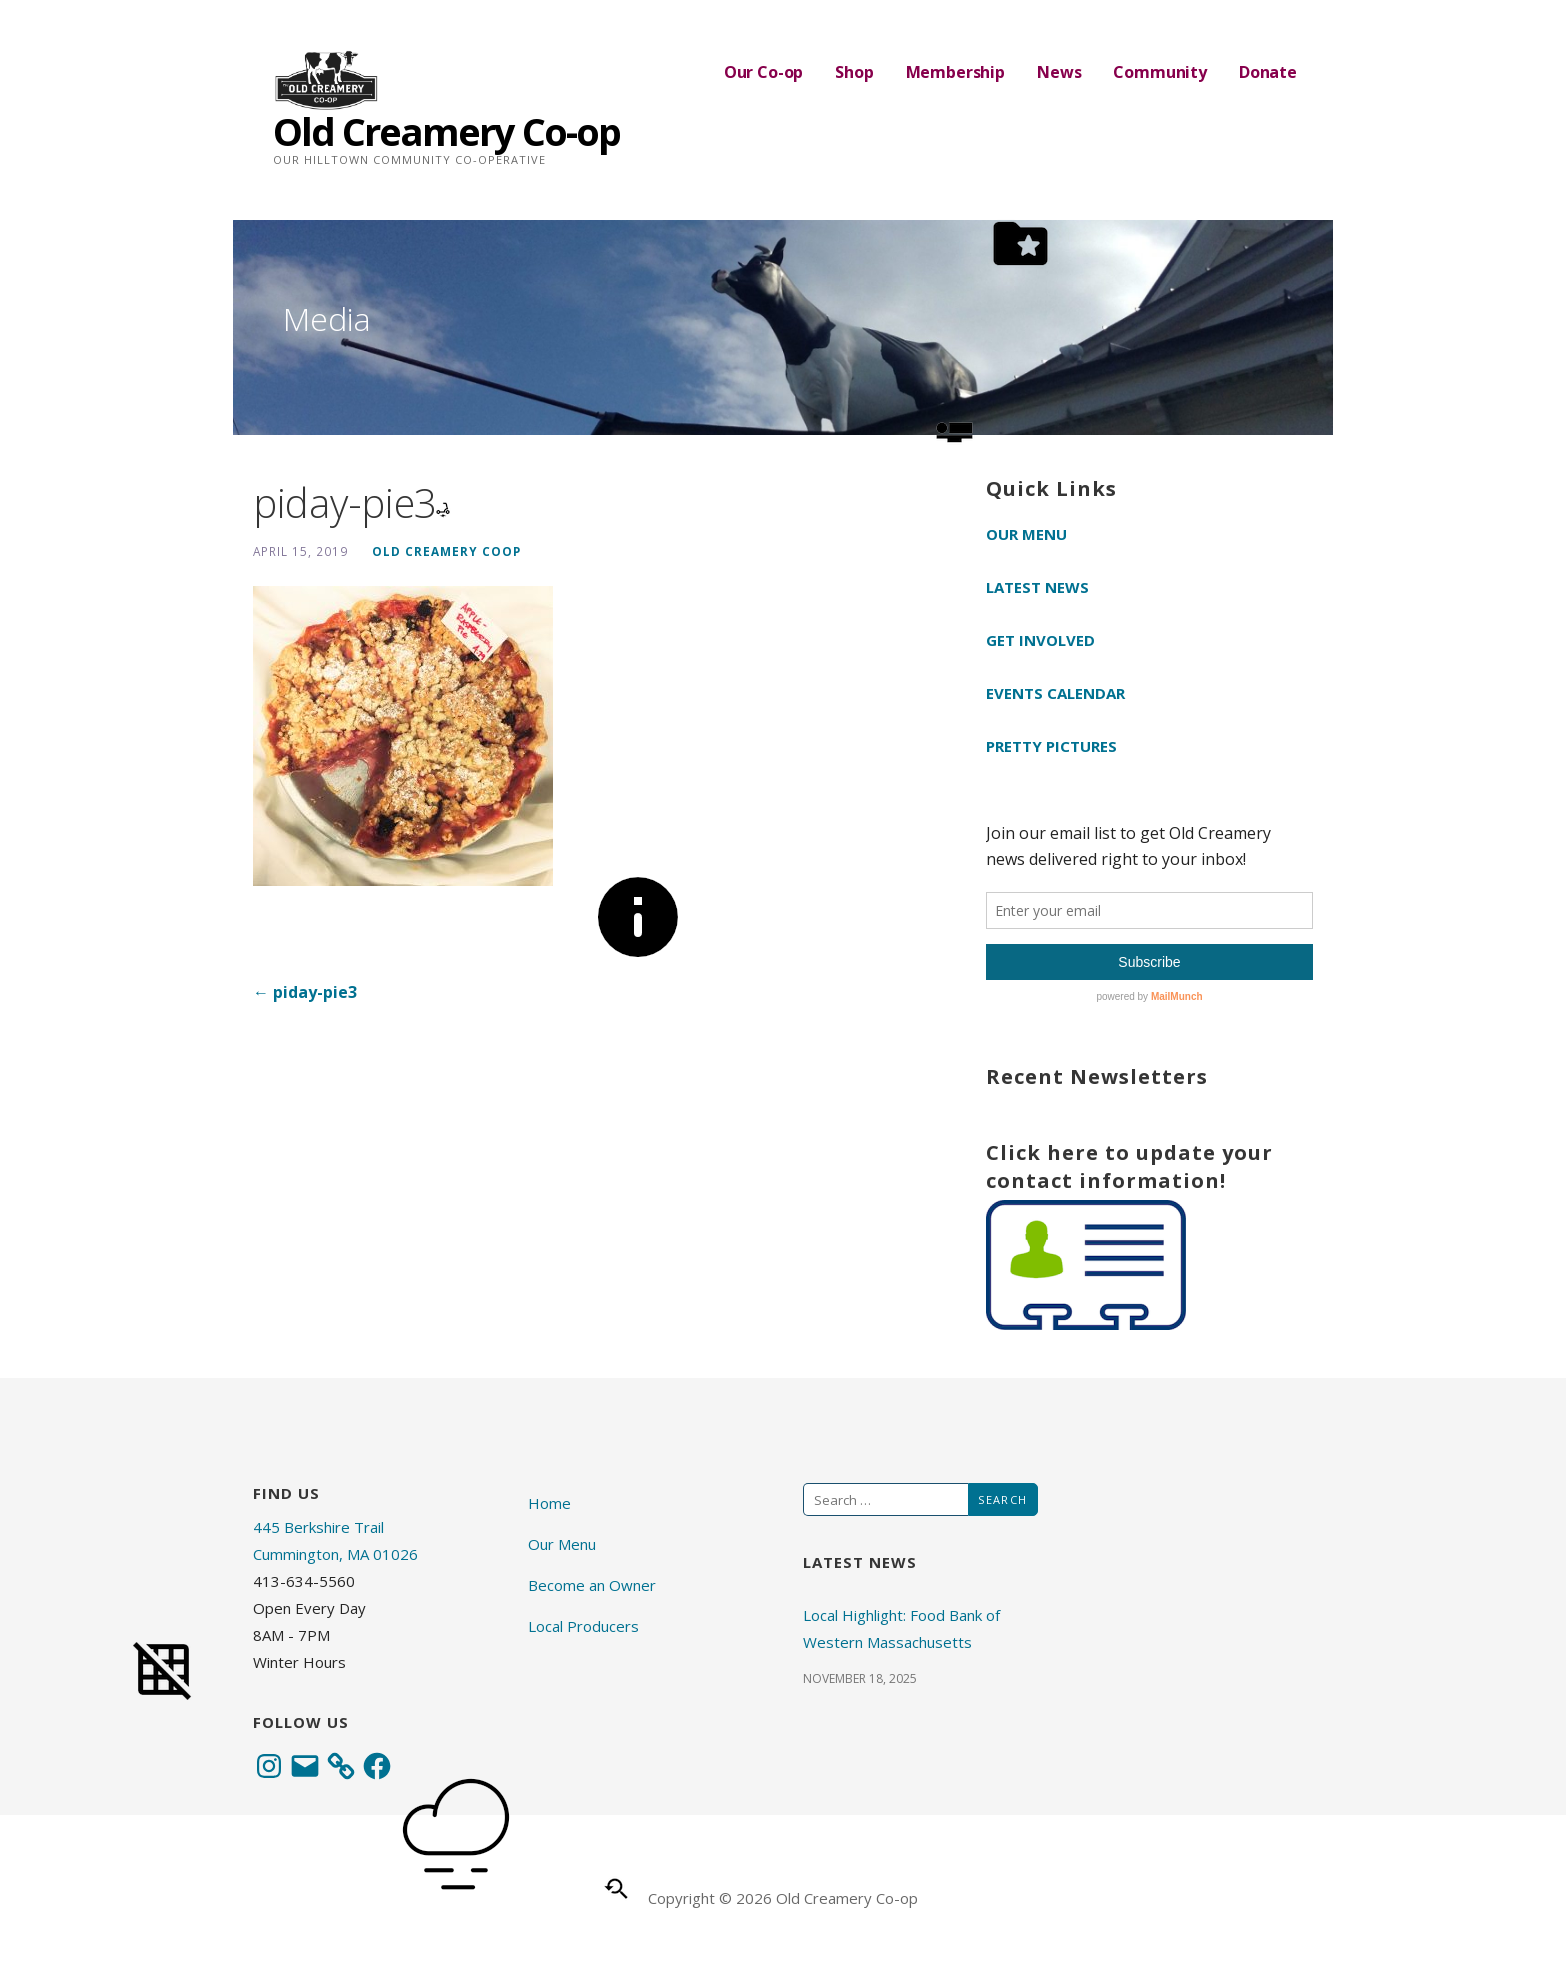  What do you see at coordinates (163, 1669) in the screenshot?
I see `disable grid view` at bounding box center [163, 1669].